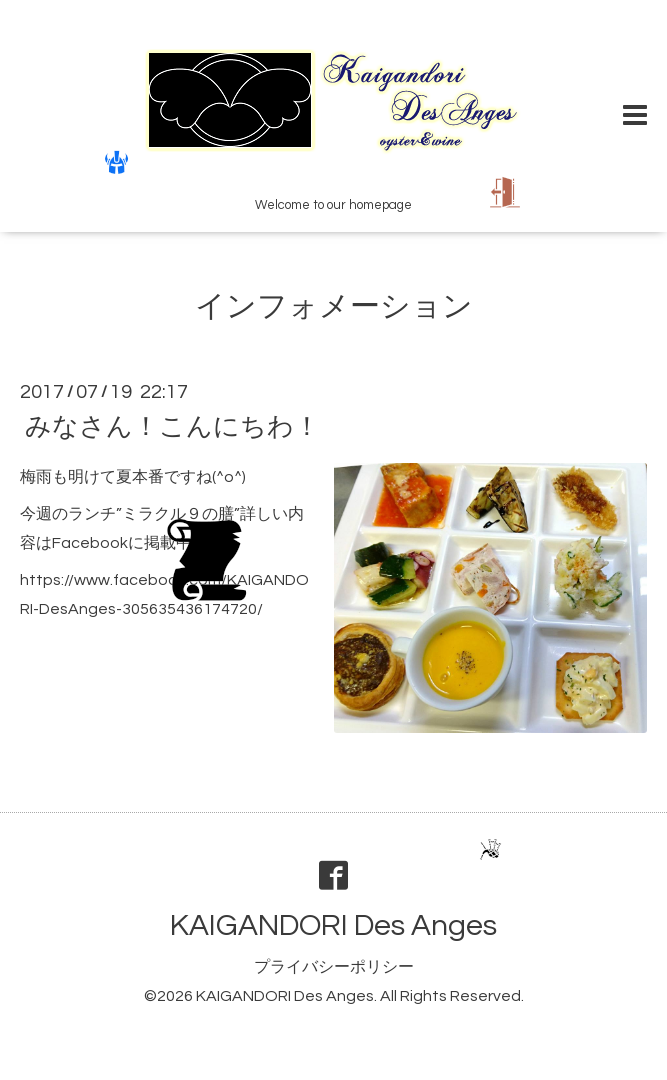 The width and height of the screenshot is (667, 1080). What do you see at coordinates (490, 849) in the screenshot?
I see `browse traditional or folk music instruments` at bounding box center [490, 849].